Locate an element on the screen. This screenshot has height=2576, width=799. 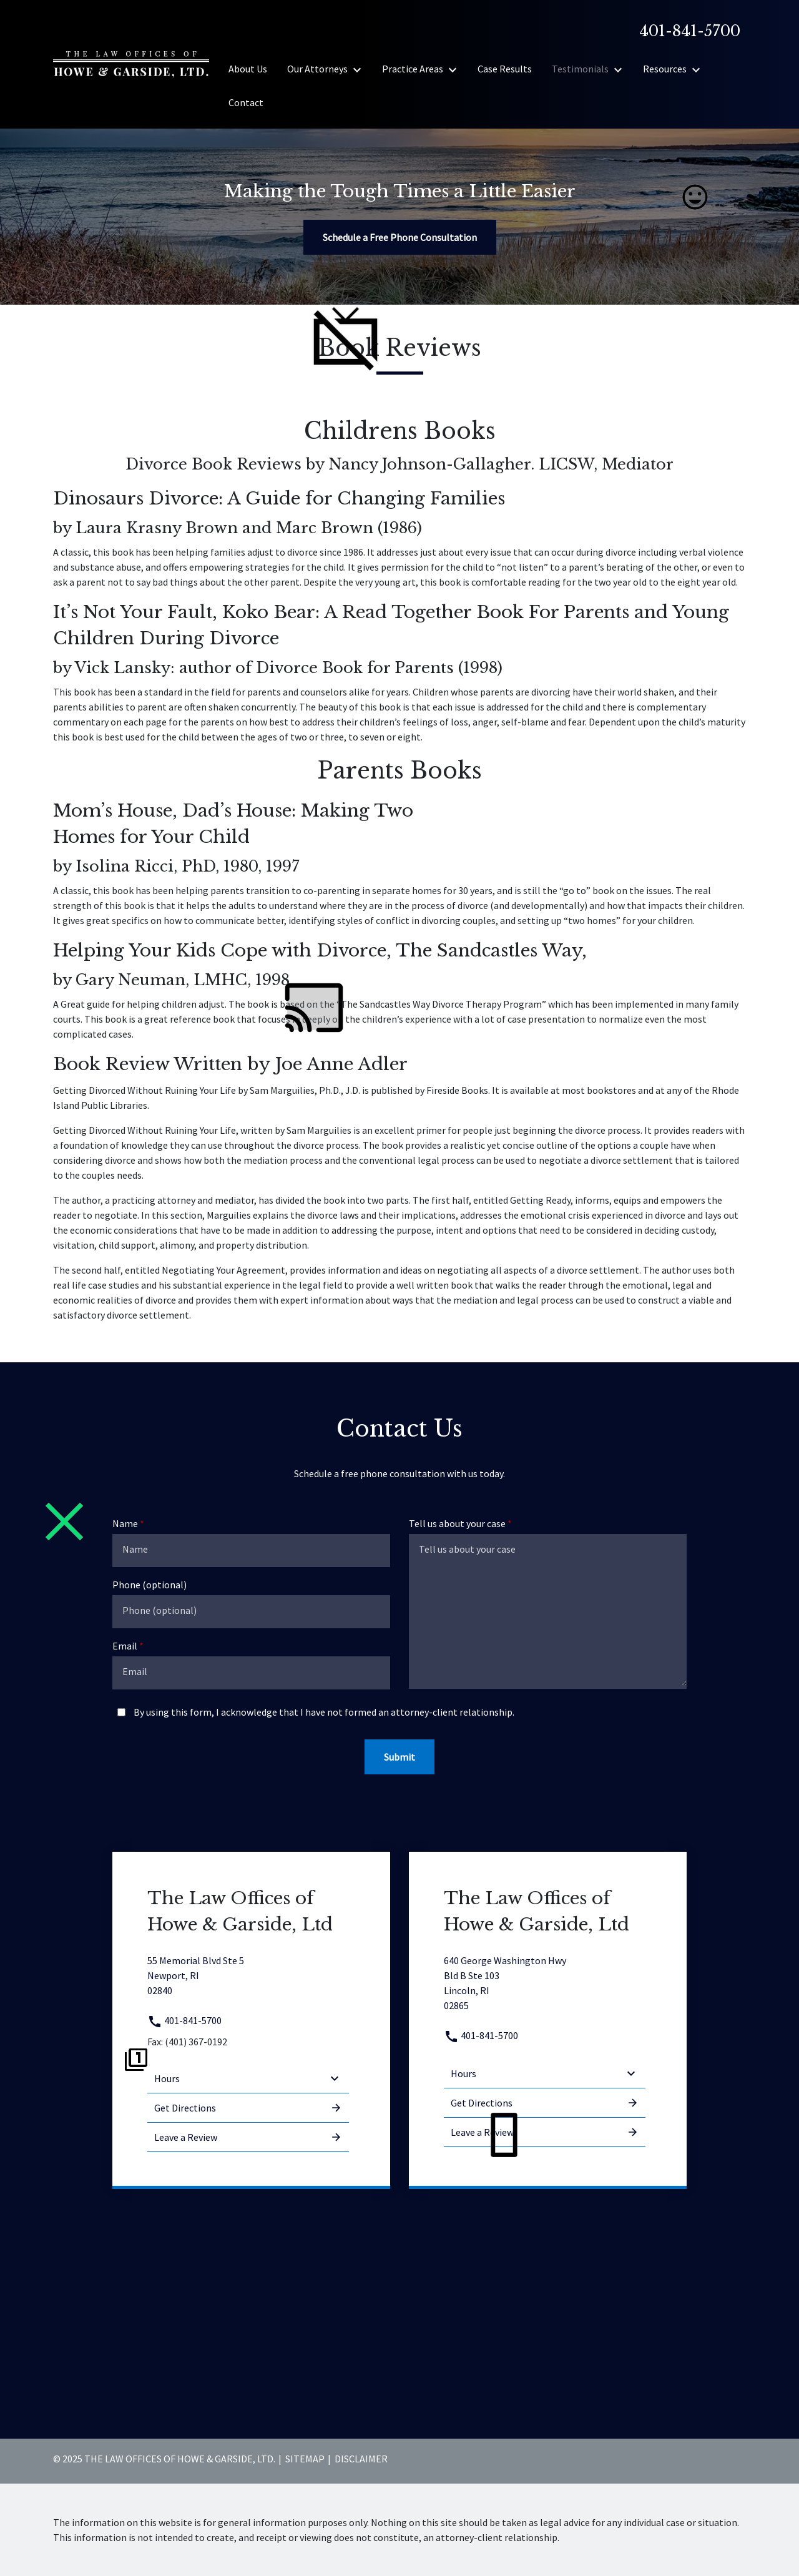
national geographic brand logo is located at coordinates (504, 2135).